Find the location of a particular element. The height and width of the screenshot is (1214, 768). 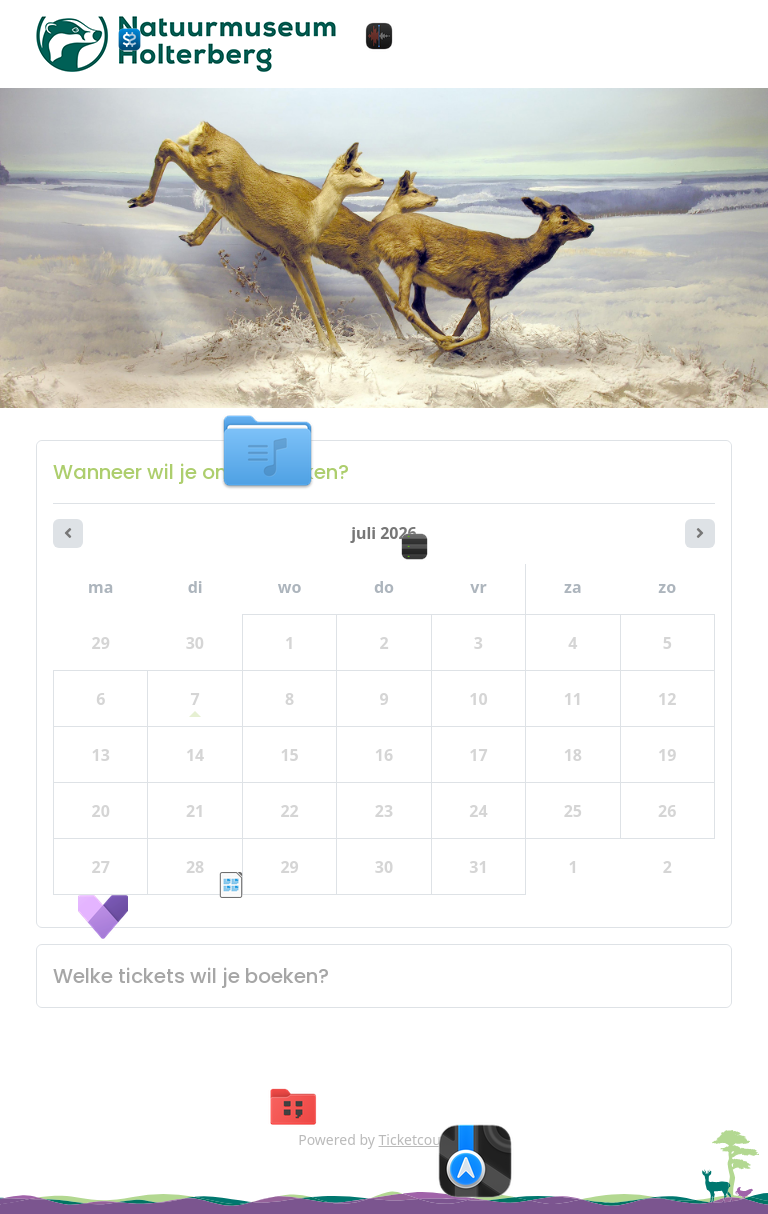

open fava, a web interface for beancount accounting is located at coordinates (129, 39).